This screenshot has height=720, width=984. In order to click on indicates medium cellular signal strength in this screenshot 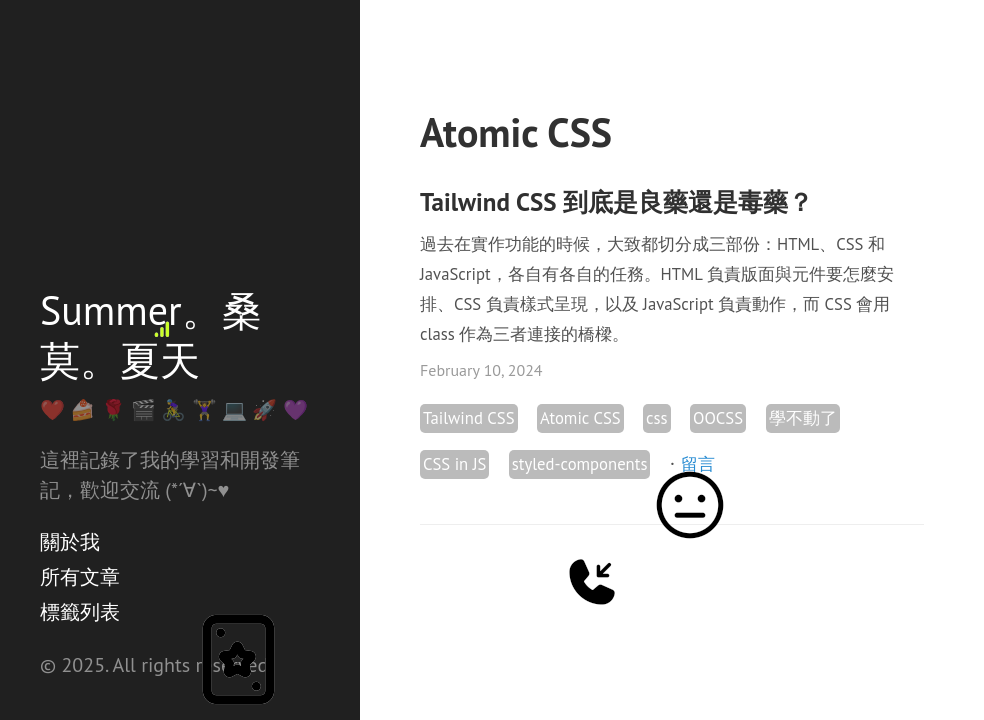, I will do `click(168, 325)`.